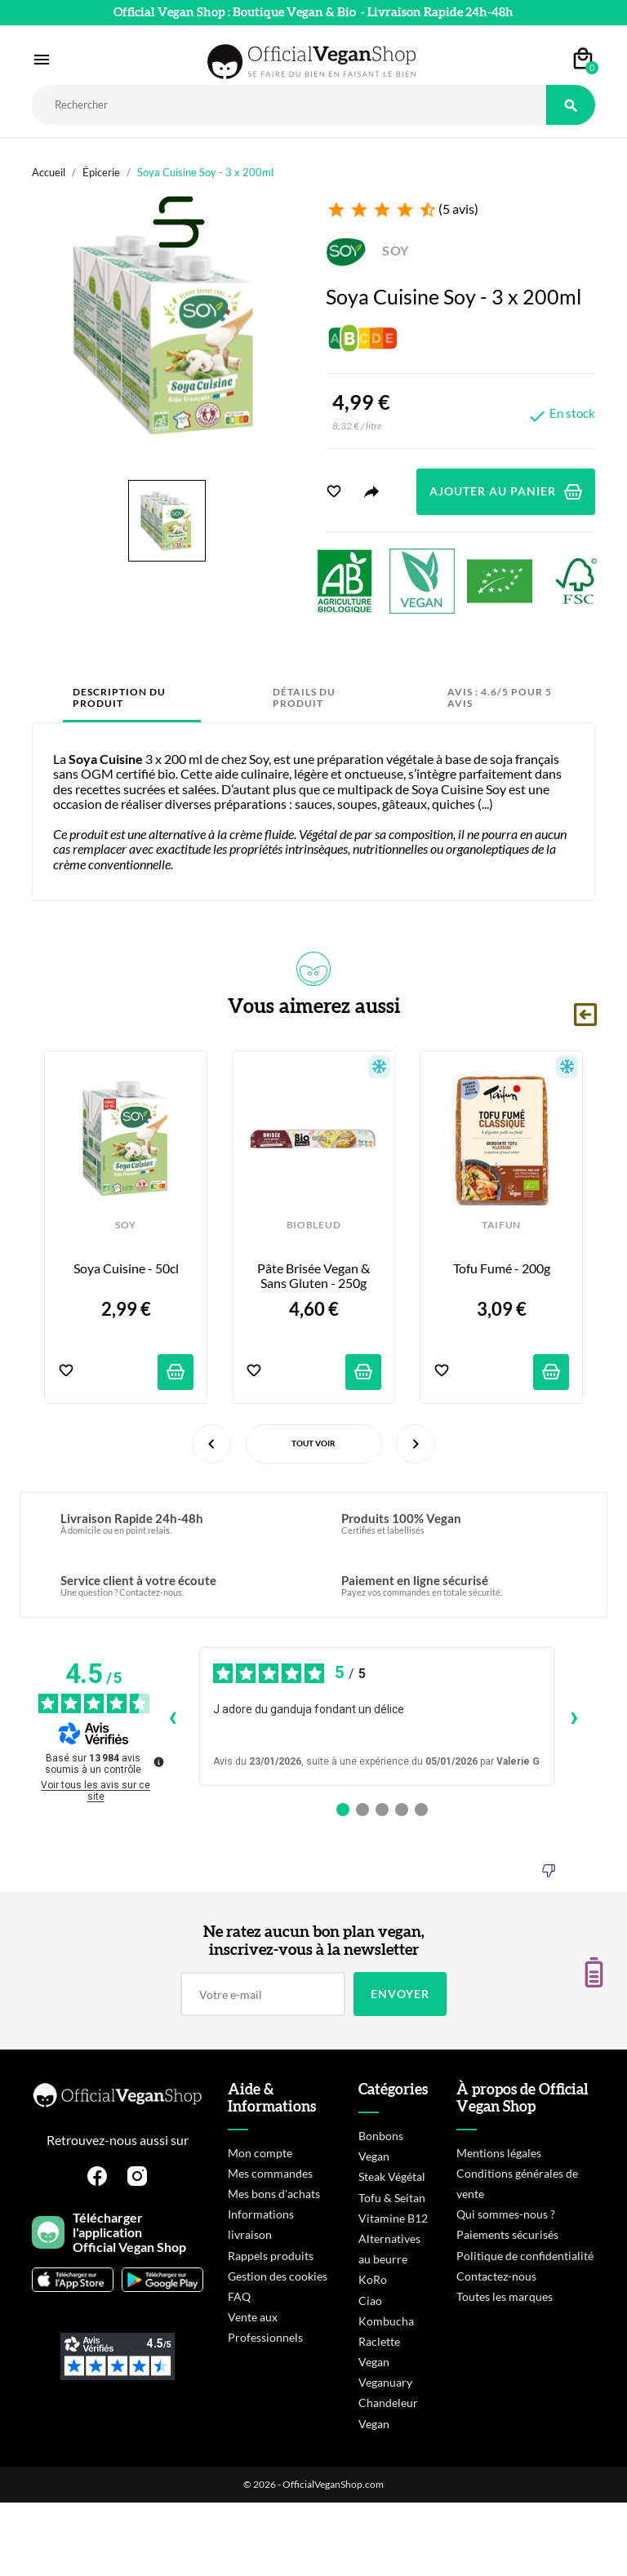 This screenshot has width=627, height=2576. What do you see at coordinates (549, 1871) in the screenshot?
I see `dislike or downvote content` at bounding box center [549, 1871].